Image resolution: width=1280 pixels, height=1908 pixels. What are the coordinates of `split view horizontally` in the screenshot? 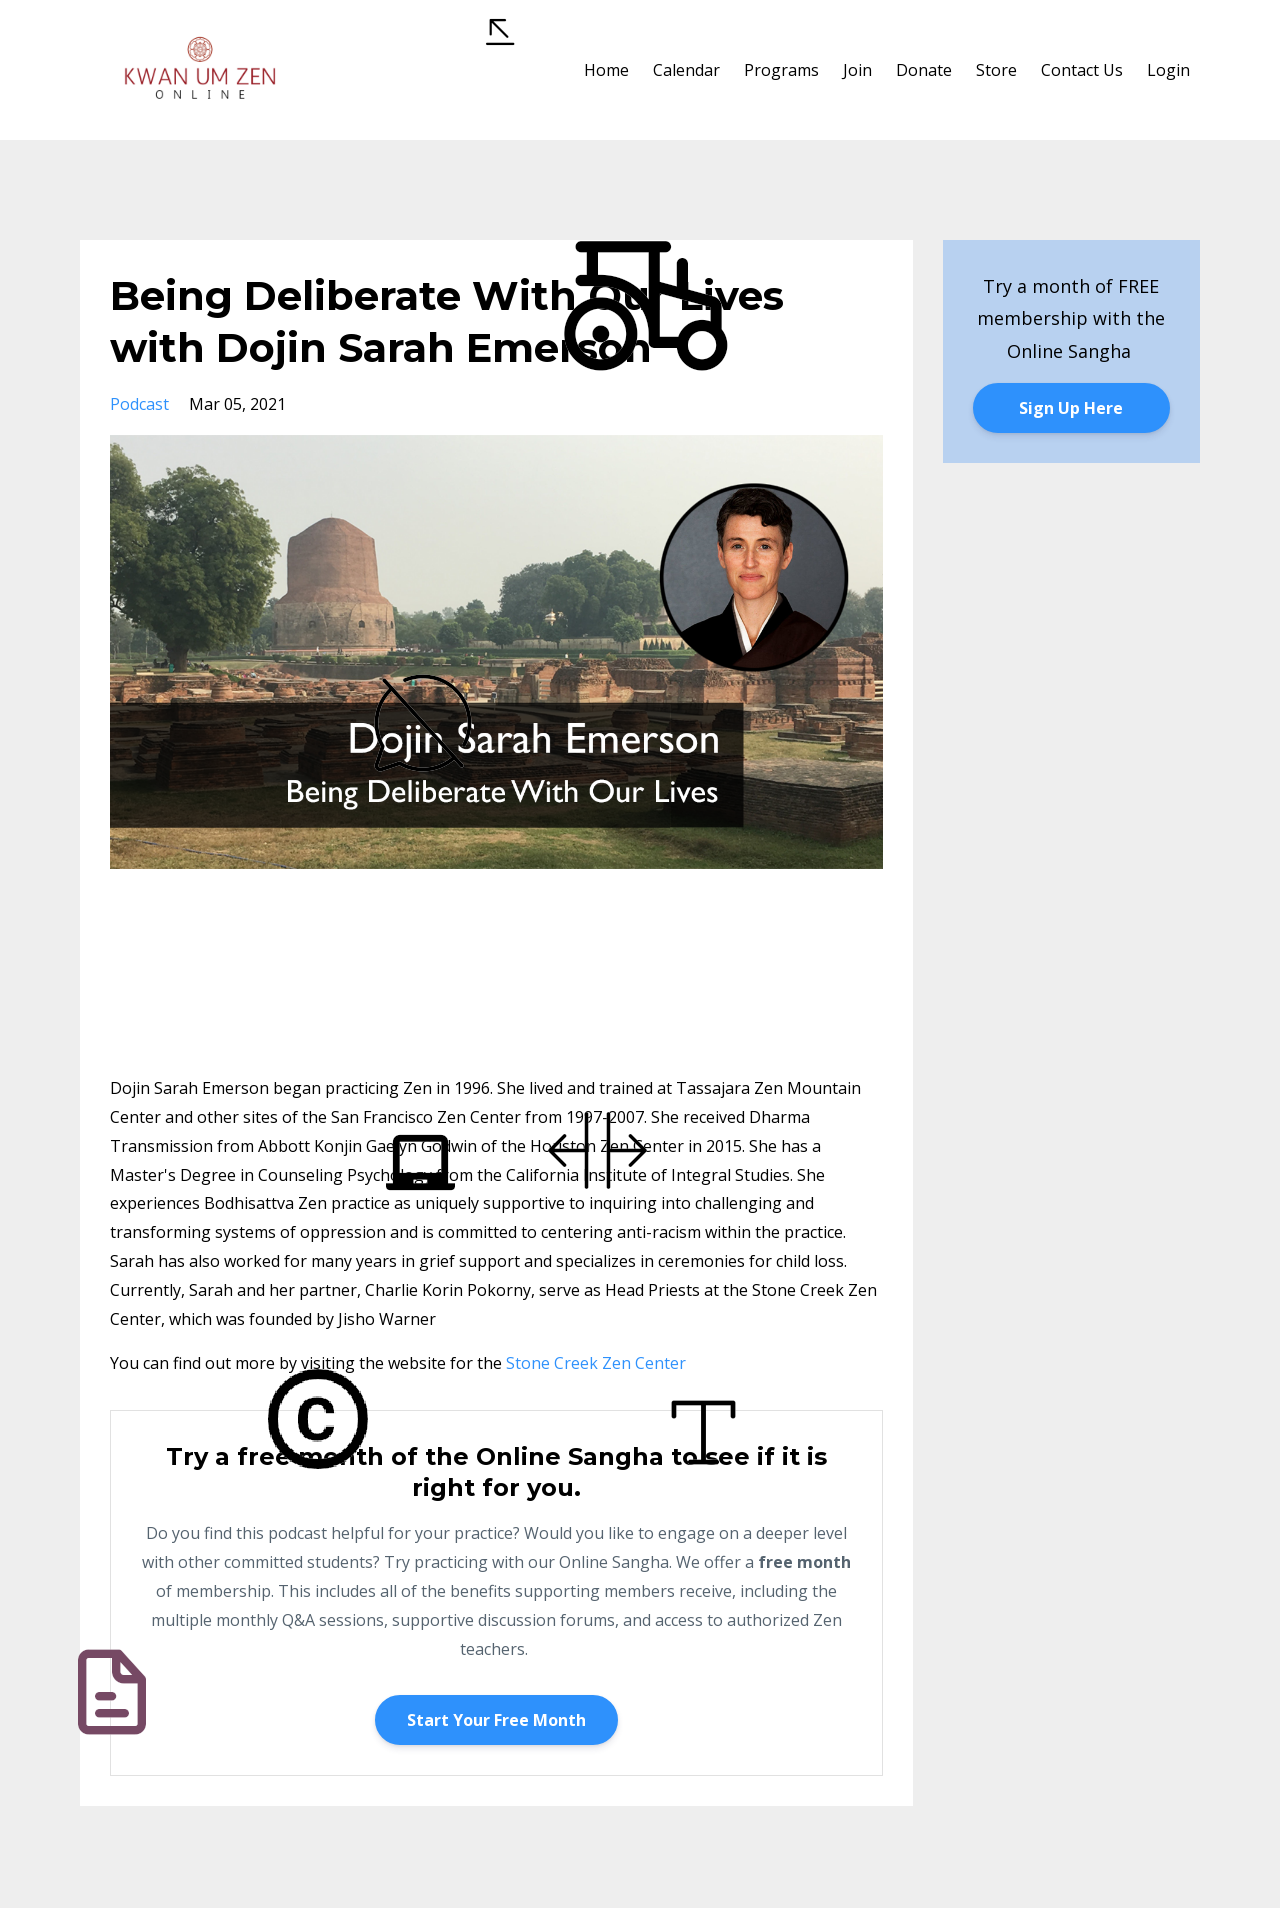 It's located at (597, 1150).